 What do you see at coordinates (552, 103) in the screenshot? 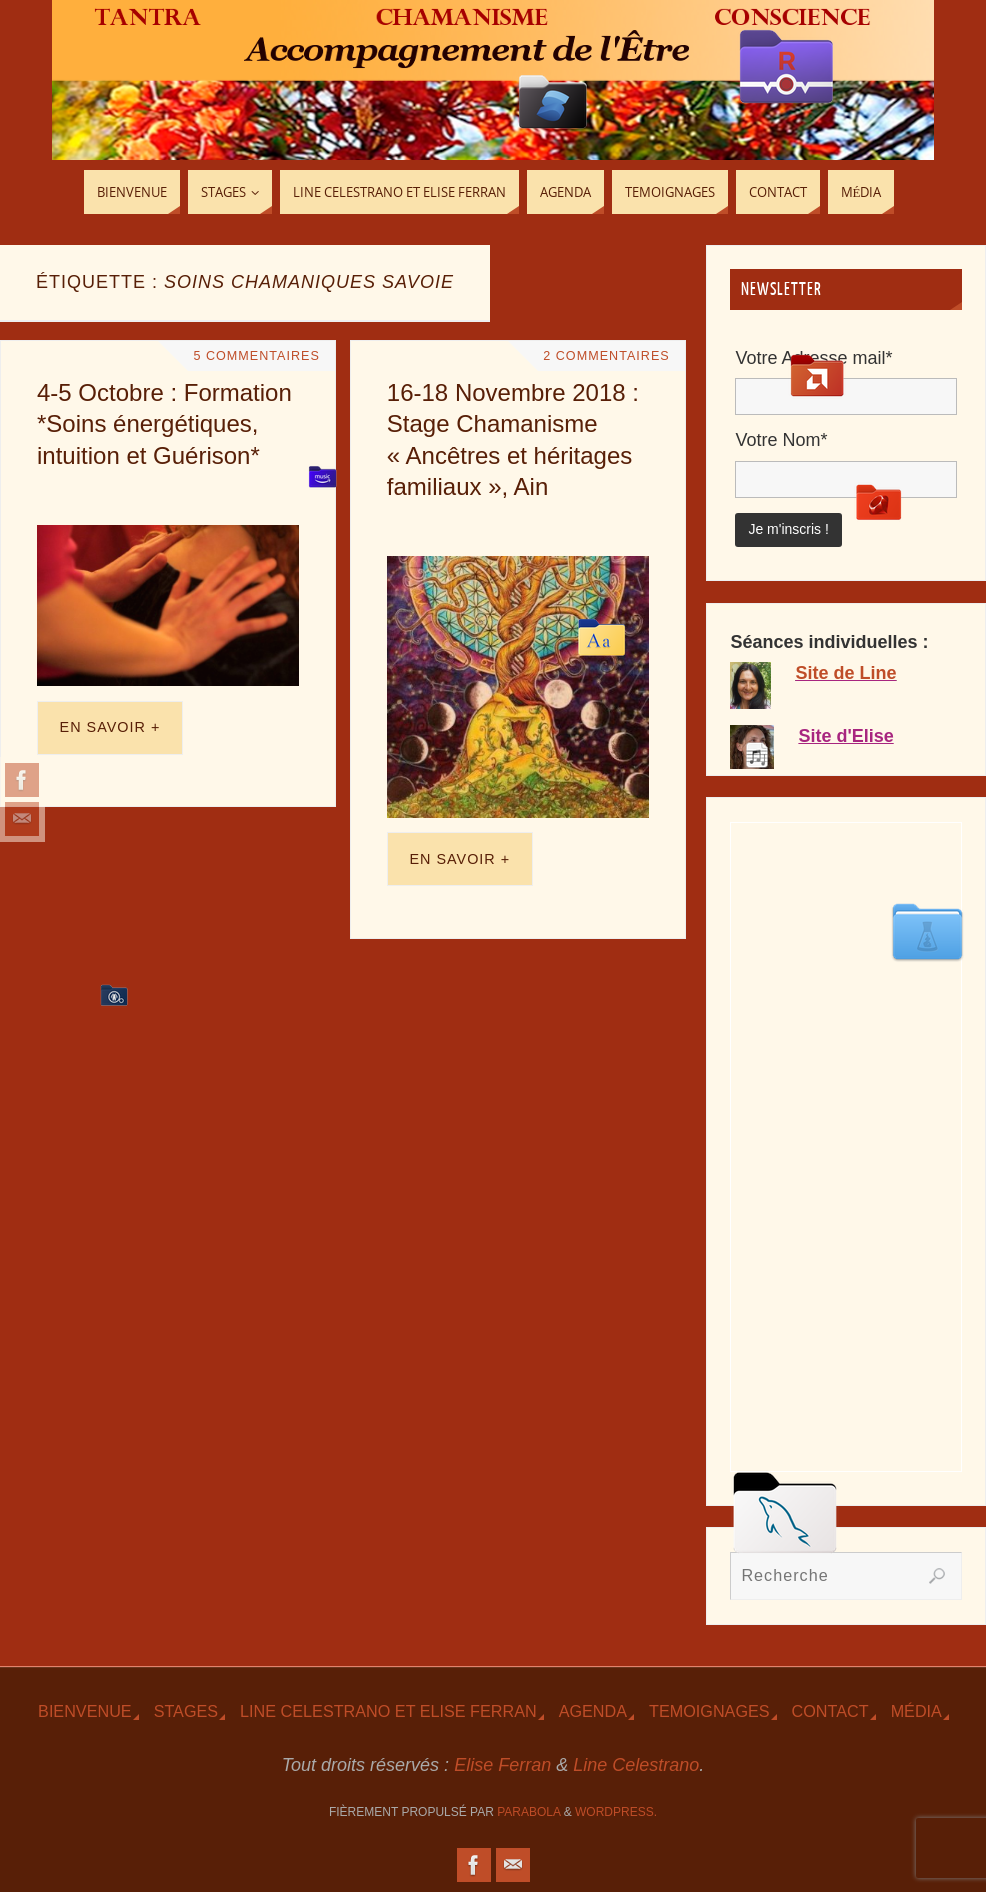
I see `folder containing SolidJS project files` at bounding box center [552, 103].